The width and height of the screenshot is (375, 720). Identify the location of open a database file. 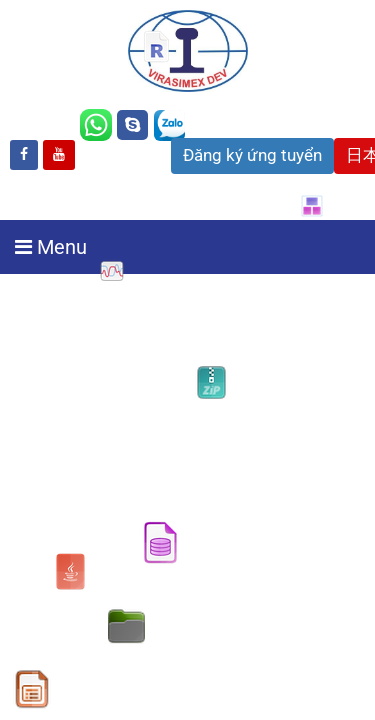
(160, 542).